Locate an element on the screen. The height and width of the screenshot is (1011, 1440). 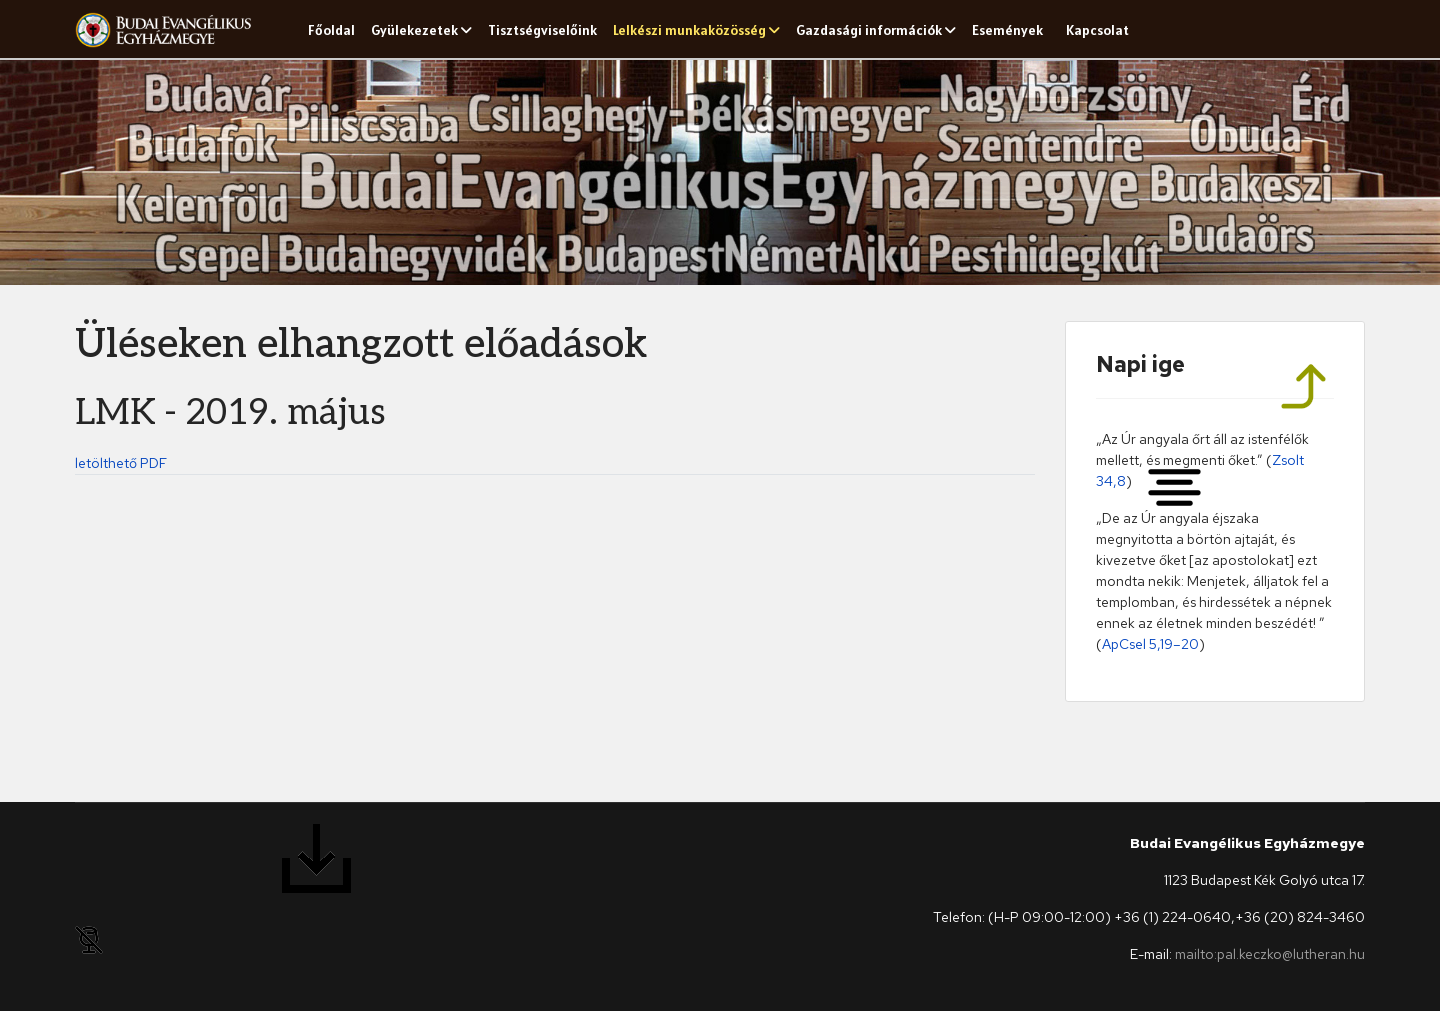
navigate forward and up in a hierarchy is located at coordinates (1303, 386).